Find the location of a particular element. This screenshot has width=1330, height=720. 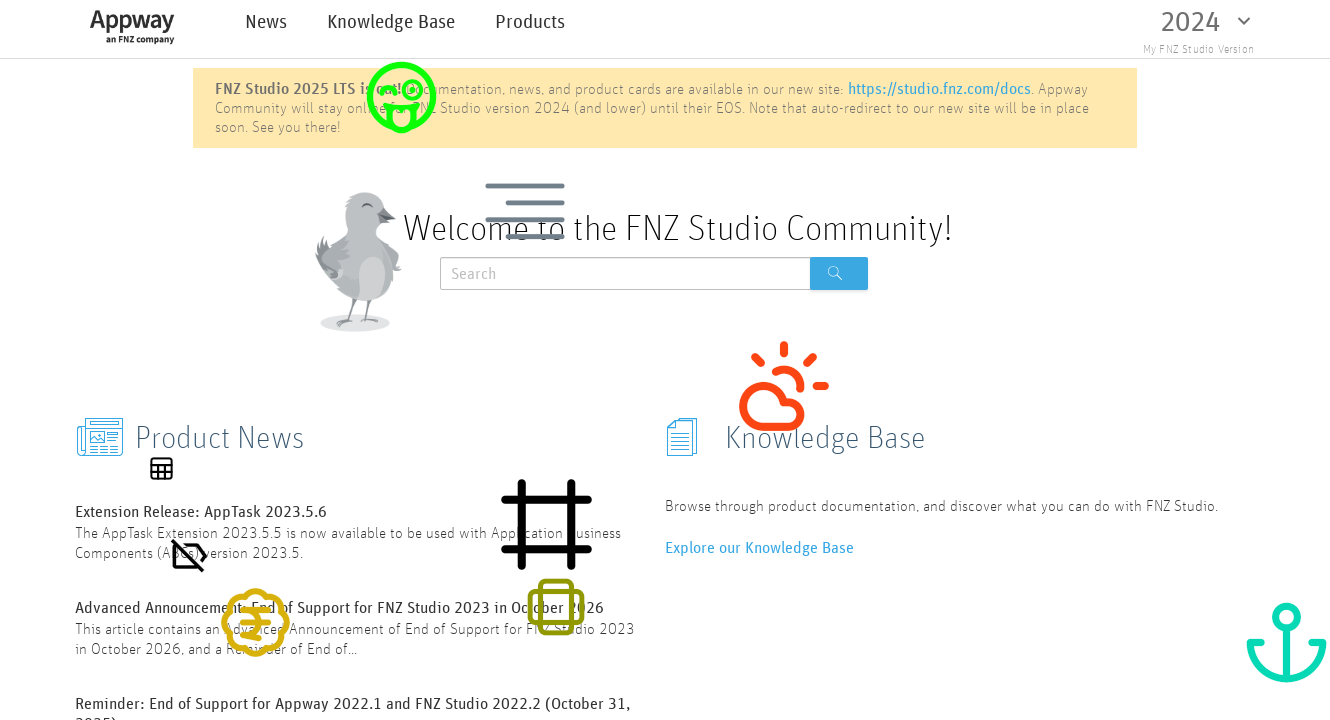

view current weather conditions is located at coordinates (784, 386).